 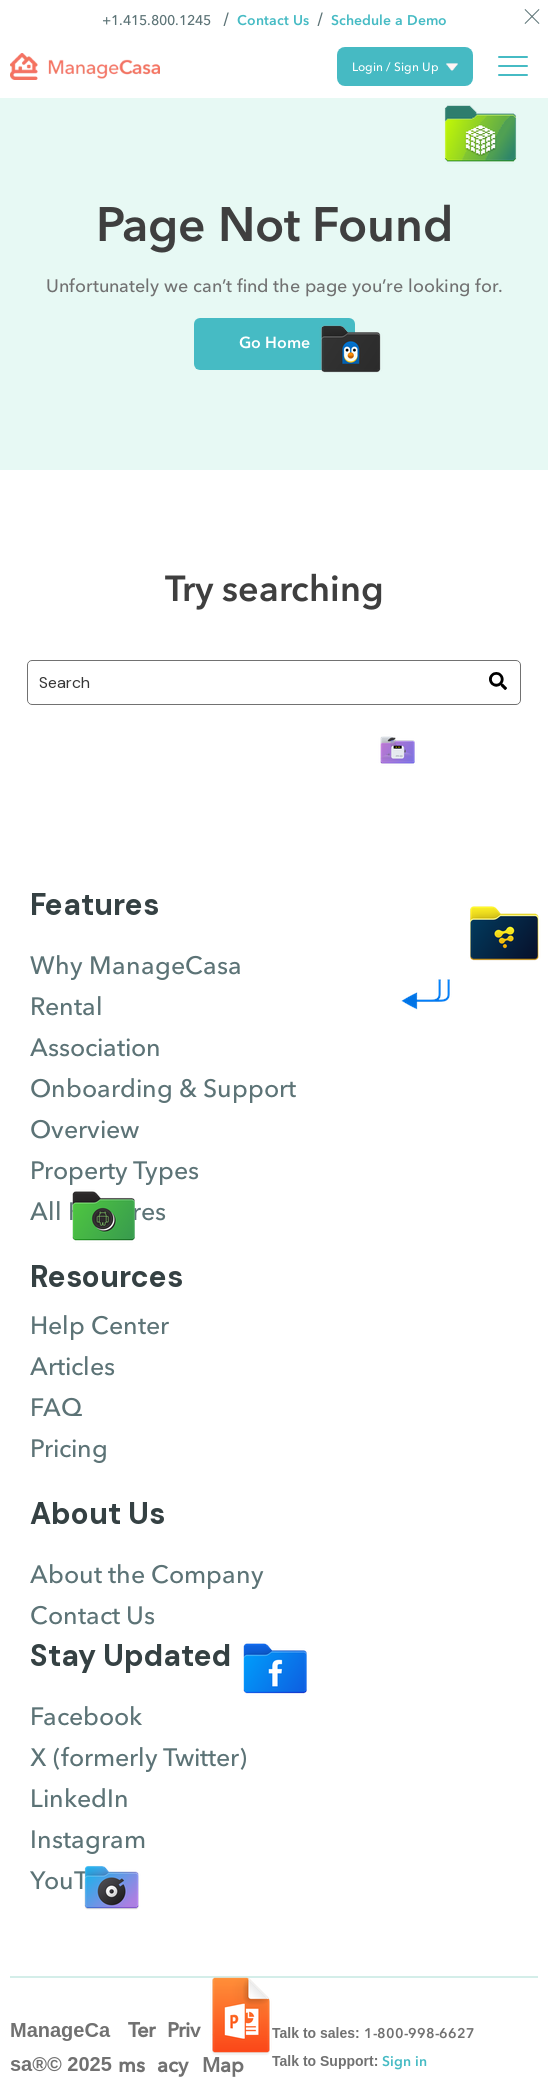 What do you see at coordinates (480, 135) in the screenshot?
I see `open game jolt games folder` at bounding box center [480, 135].